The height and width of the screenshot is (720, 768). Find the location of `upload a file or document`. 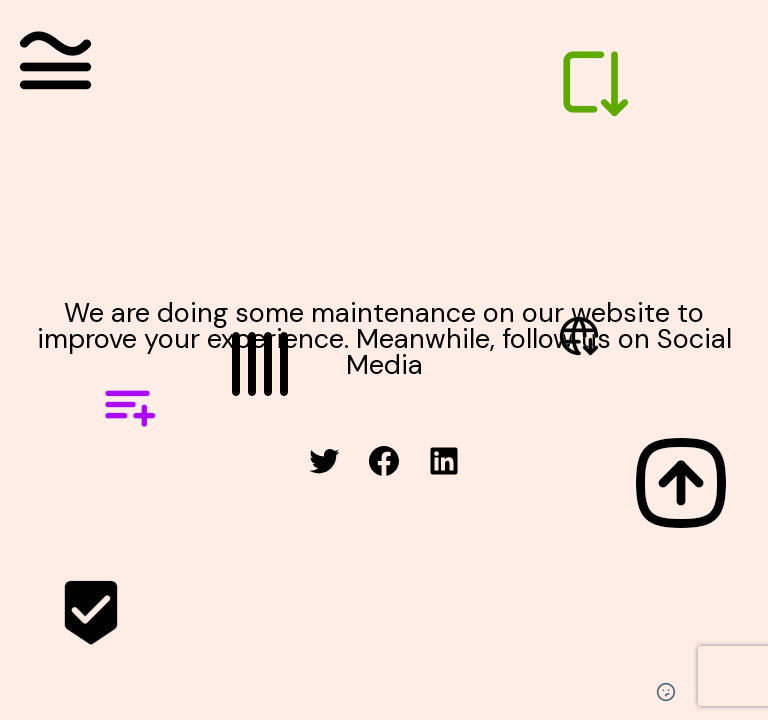

upload a file or document is located at coordinates (681, 483).